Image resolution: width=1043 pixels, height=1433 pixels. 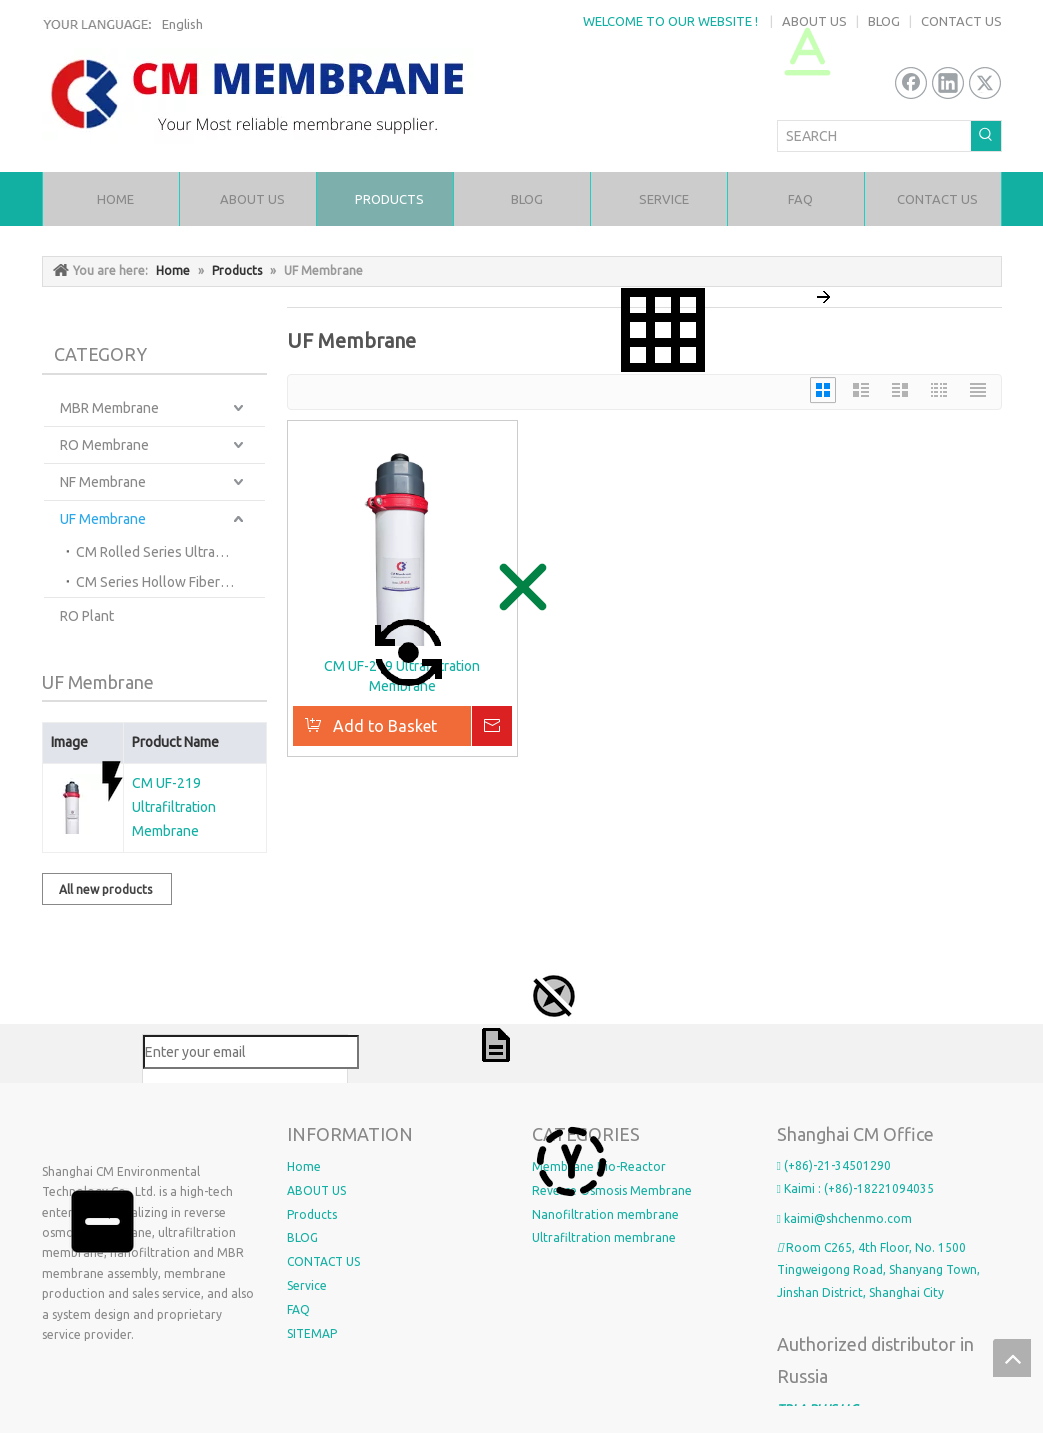 I want to click on navigate to the next item or screen, so click(x=824, y=297).